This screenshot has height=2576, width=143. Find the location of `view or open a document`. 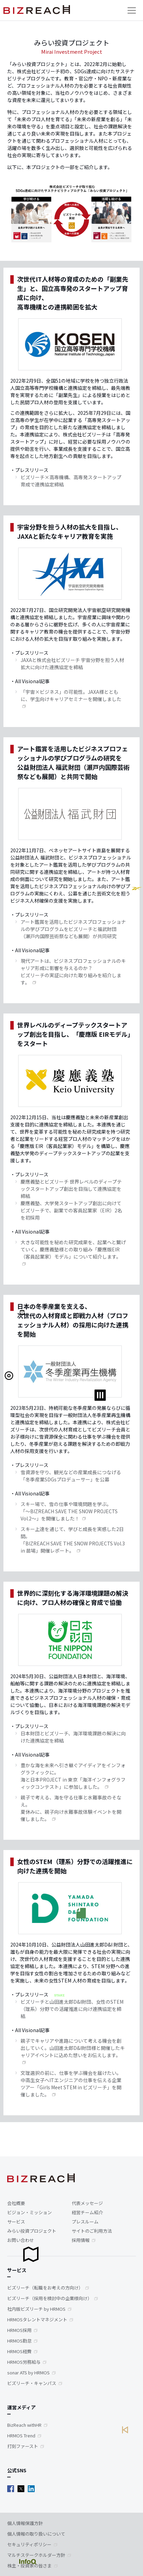

view or open a document is located at coordinates (81, 1913).